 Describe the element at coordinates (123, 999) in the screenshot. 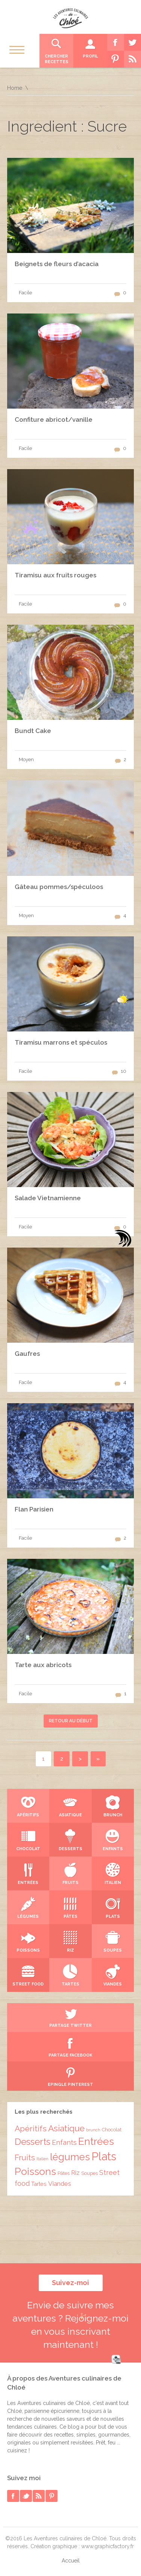

I see `indicates scattered showers with partial sun` at that location.